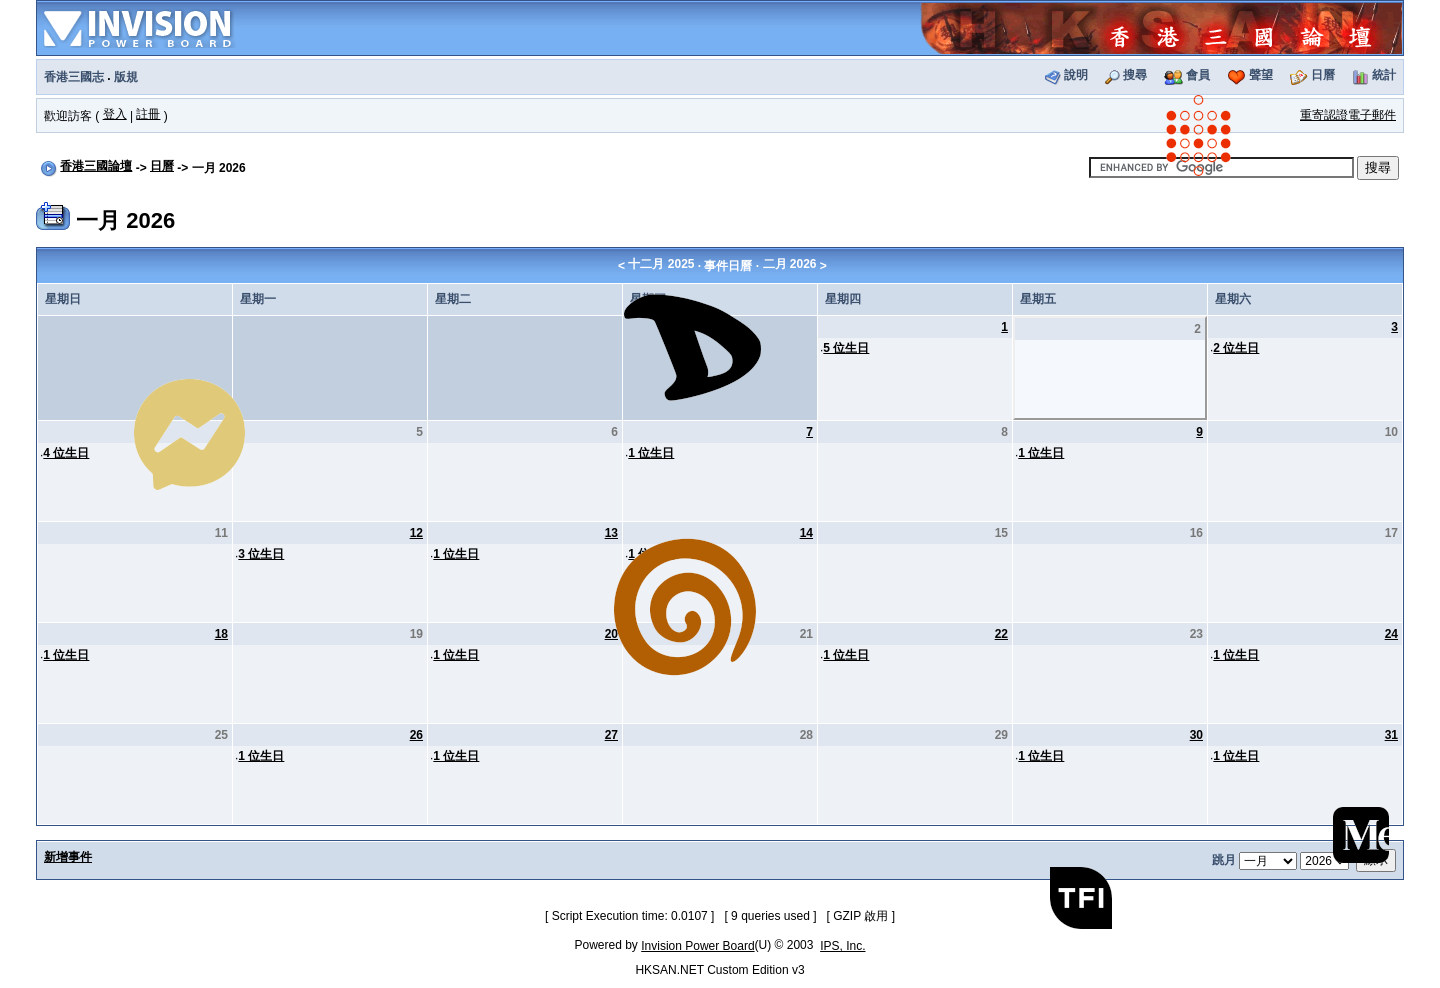 This screenshot has height=988, width=1440. I want to click on visit dreamstime stock photography website, so click(685, 607).